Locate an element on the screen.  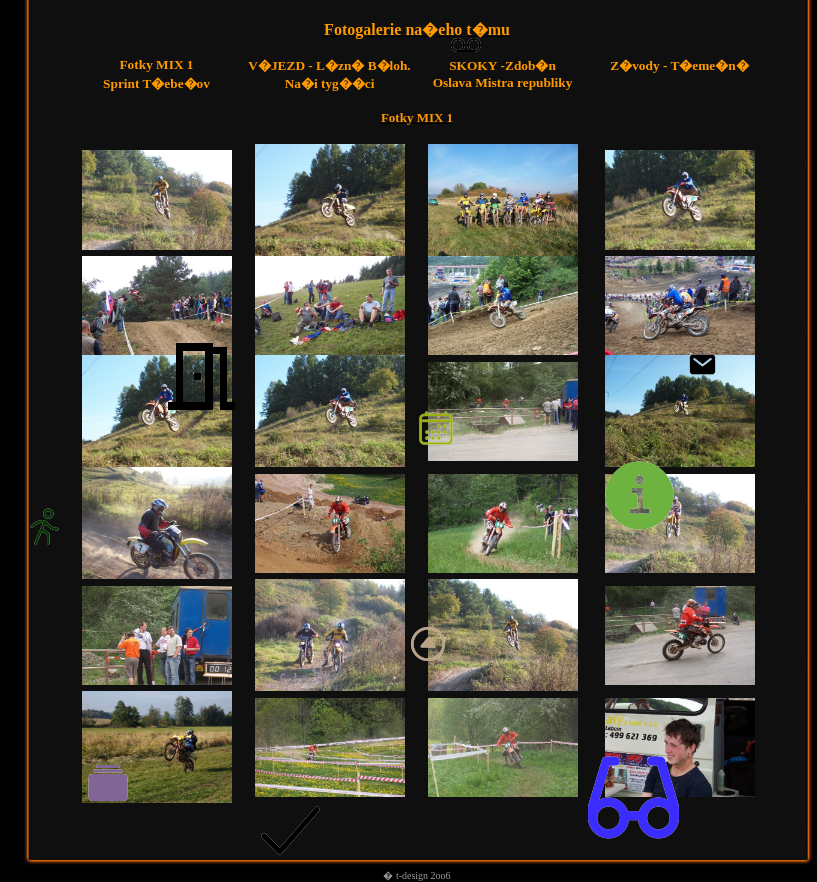
view photo albums is located at coordinates (108, 783).